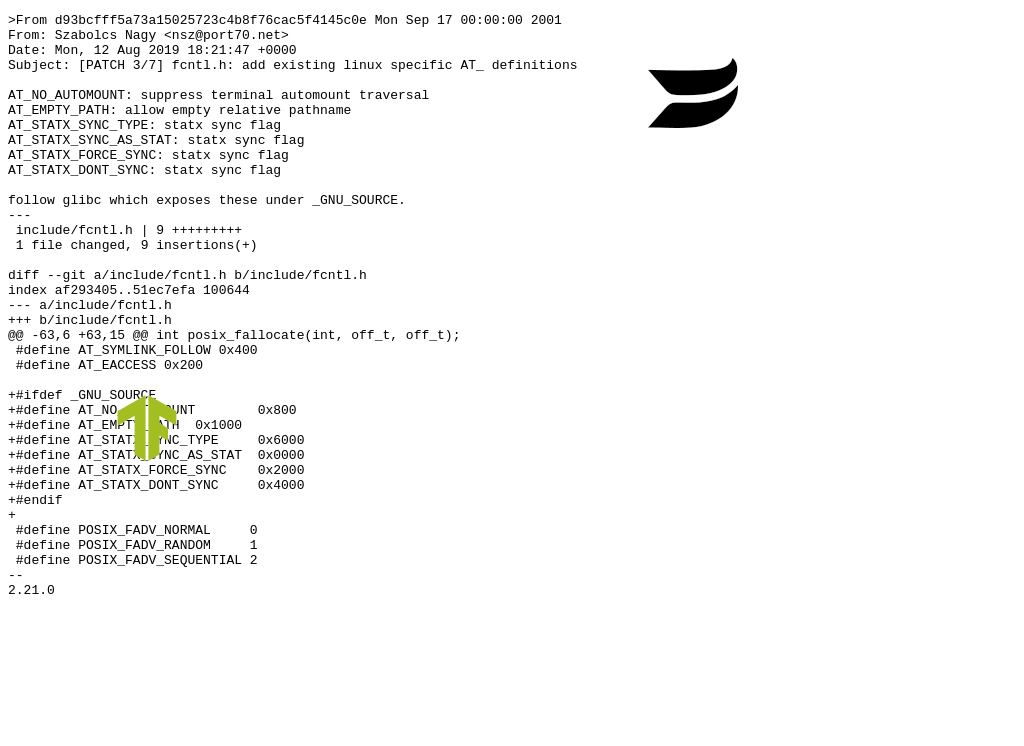 This screenshot has width=1024, height=746. What do you see at coordinates (693, 93) in the screenshot?
I see `wistia video hosting platform logo` at bounding box center [693, 93].